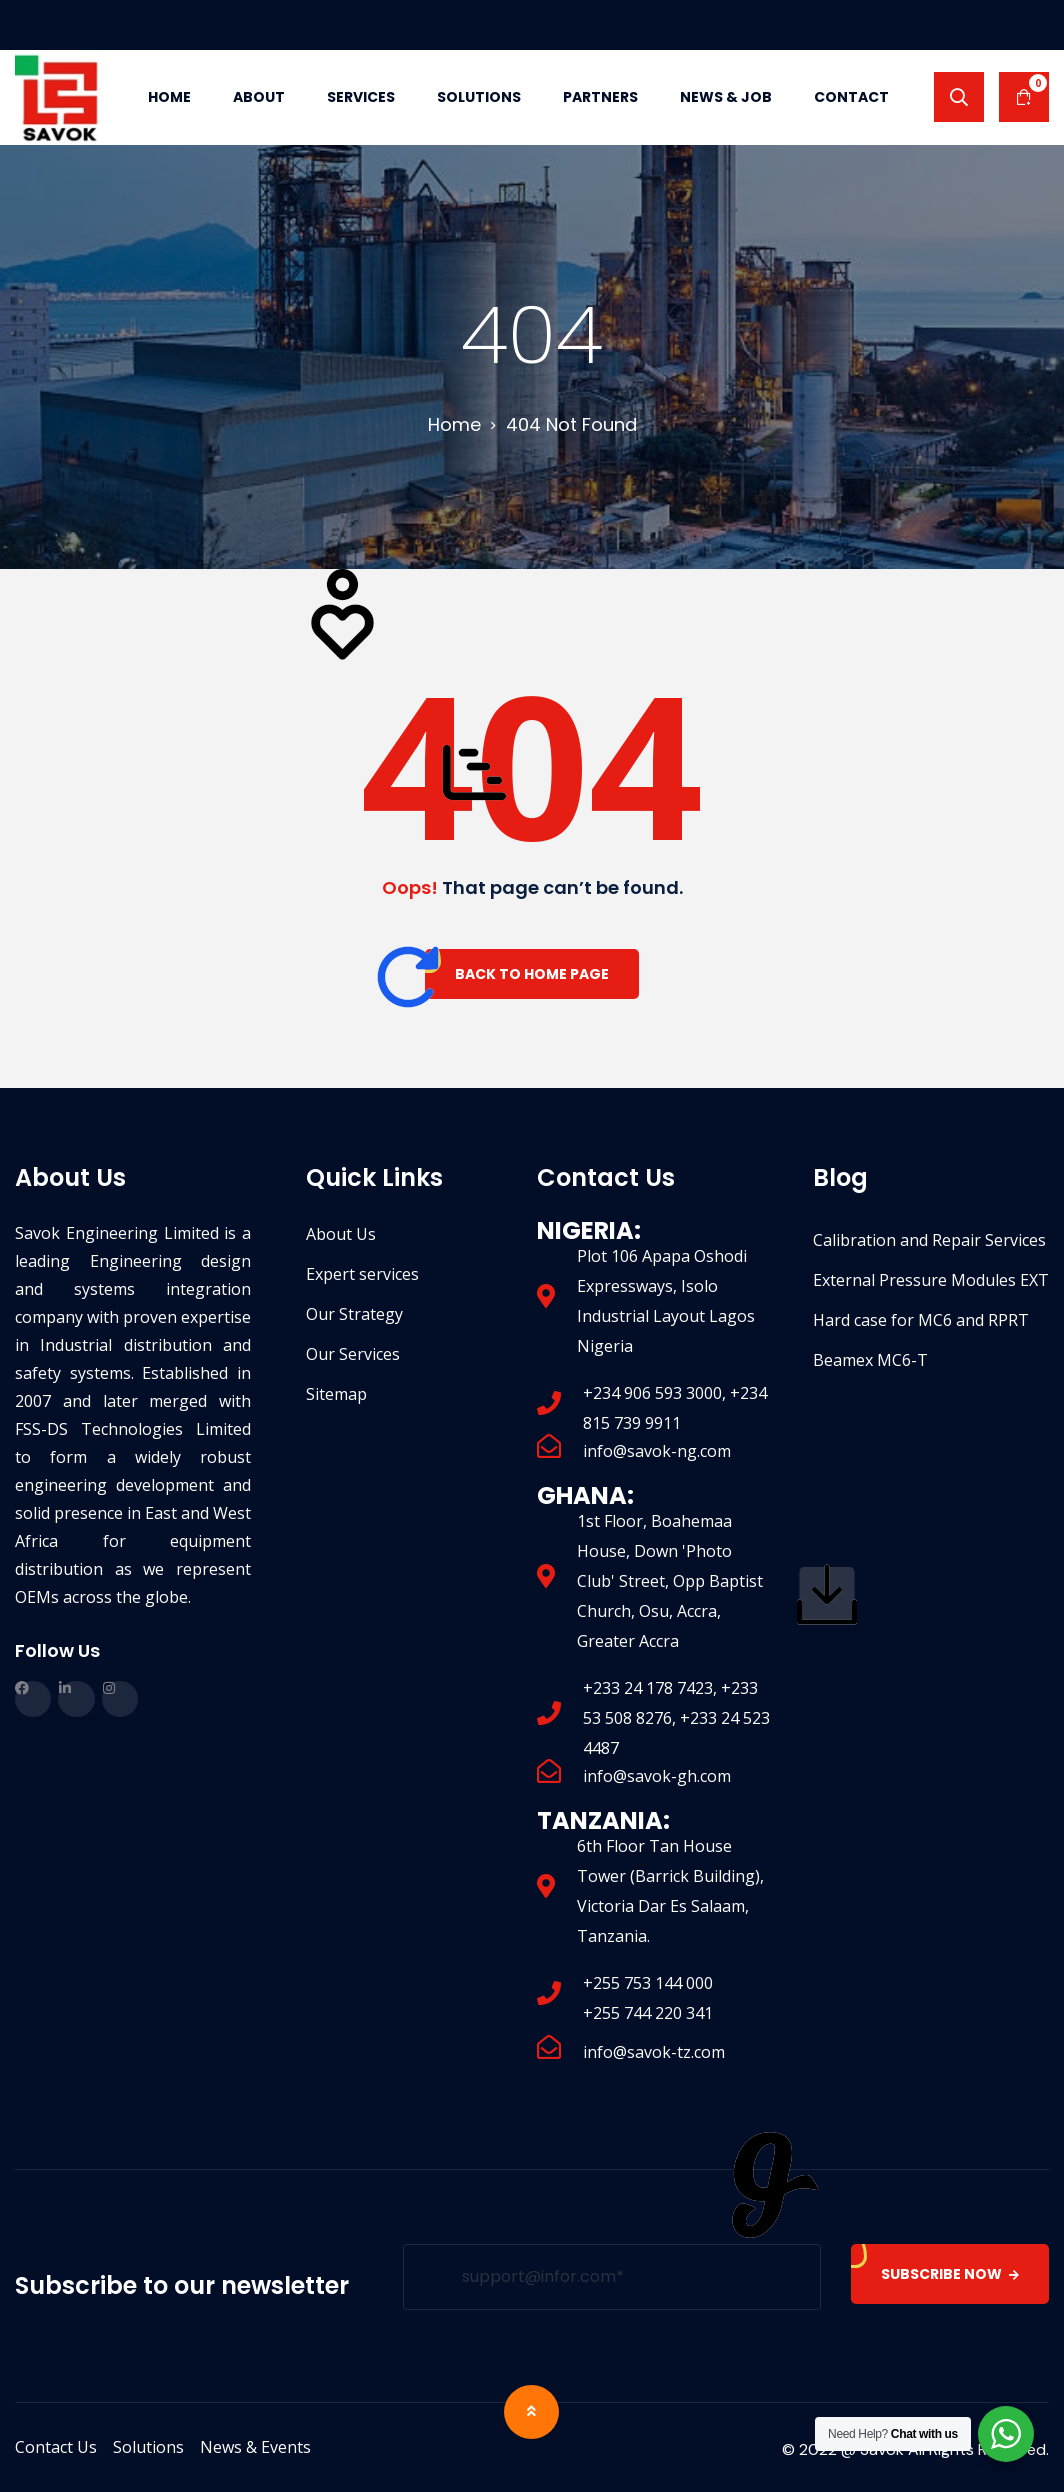  Describe the element at coordinates (772, 2185) in the screenshot. I see `glide app logo` at that location.